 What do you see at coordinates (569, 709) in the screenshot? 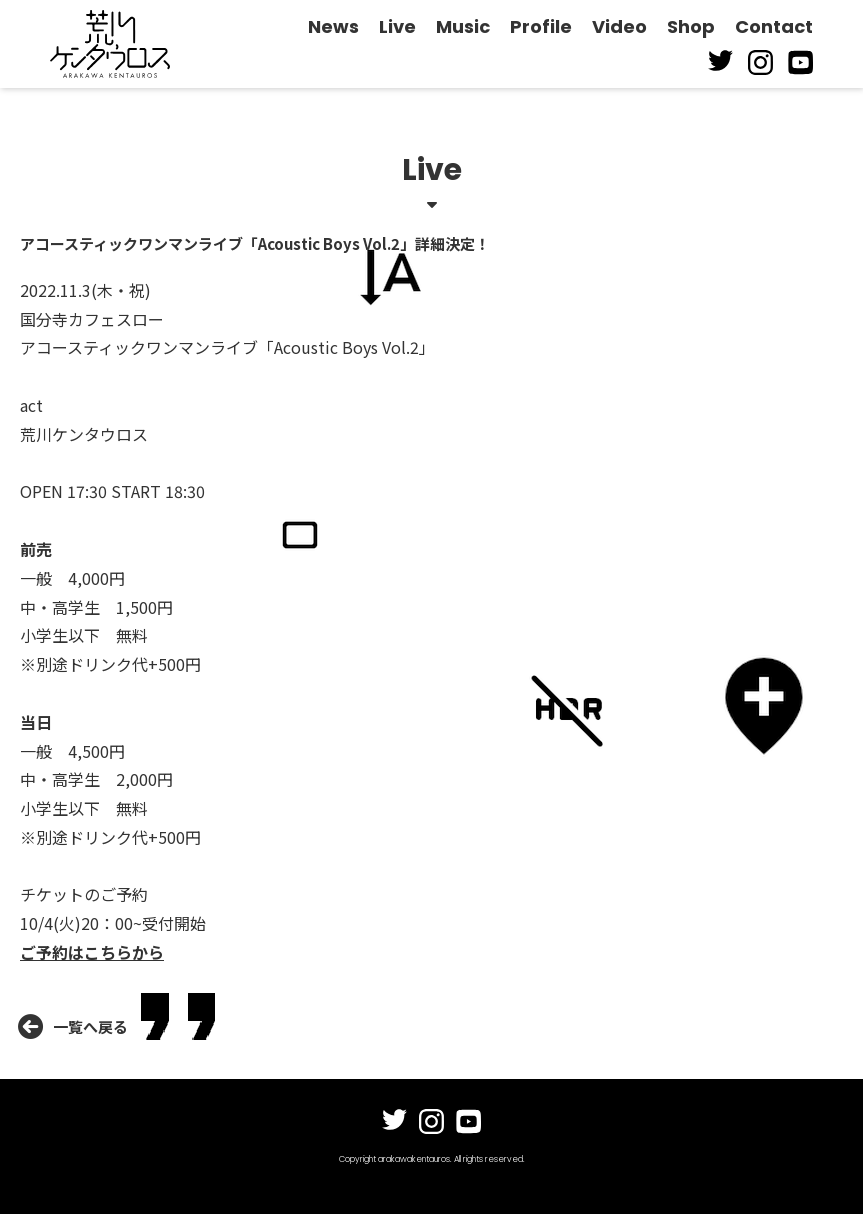
I see `disable HDR mode for photos` at bounding box center [569, 709].